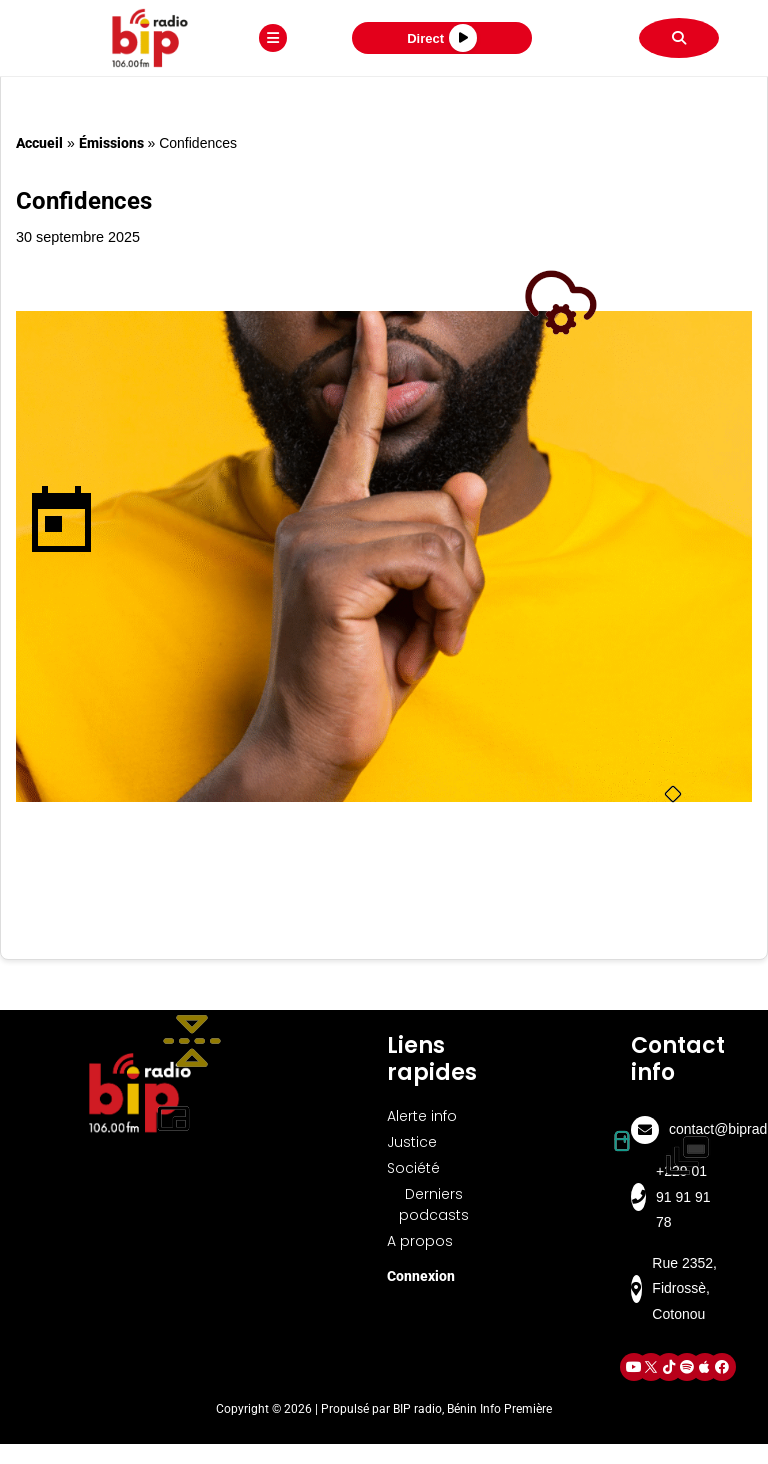 The height and width of the screenshot is (1464, 768). I want to click on view dynamic content feed, so click(687, 1155).